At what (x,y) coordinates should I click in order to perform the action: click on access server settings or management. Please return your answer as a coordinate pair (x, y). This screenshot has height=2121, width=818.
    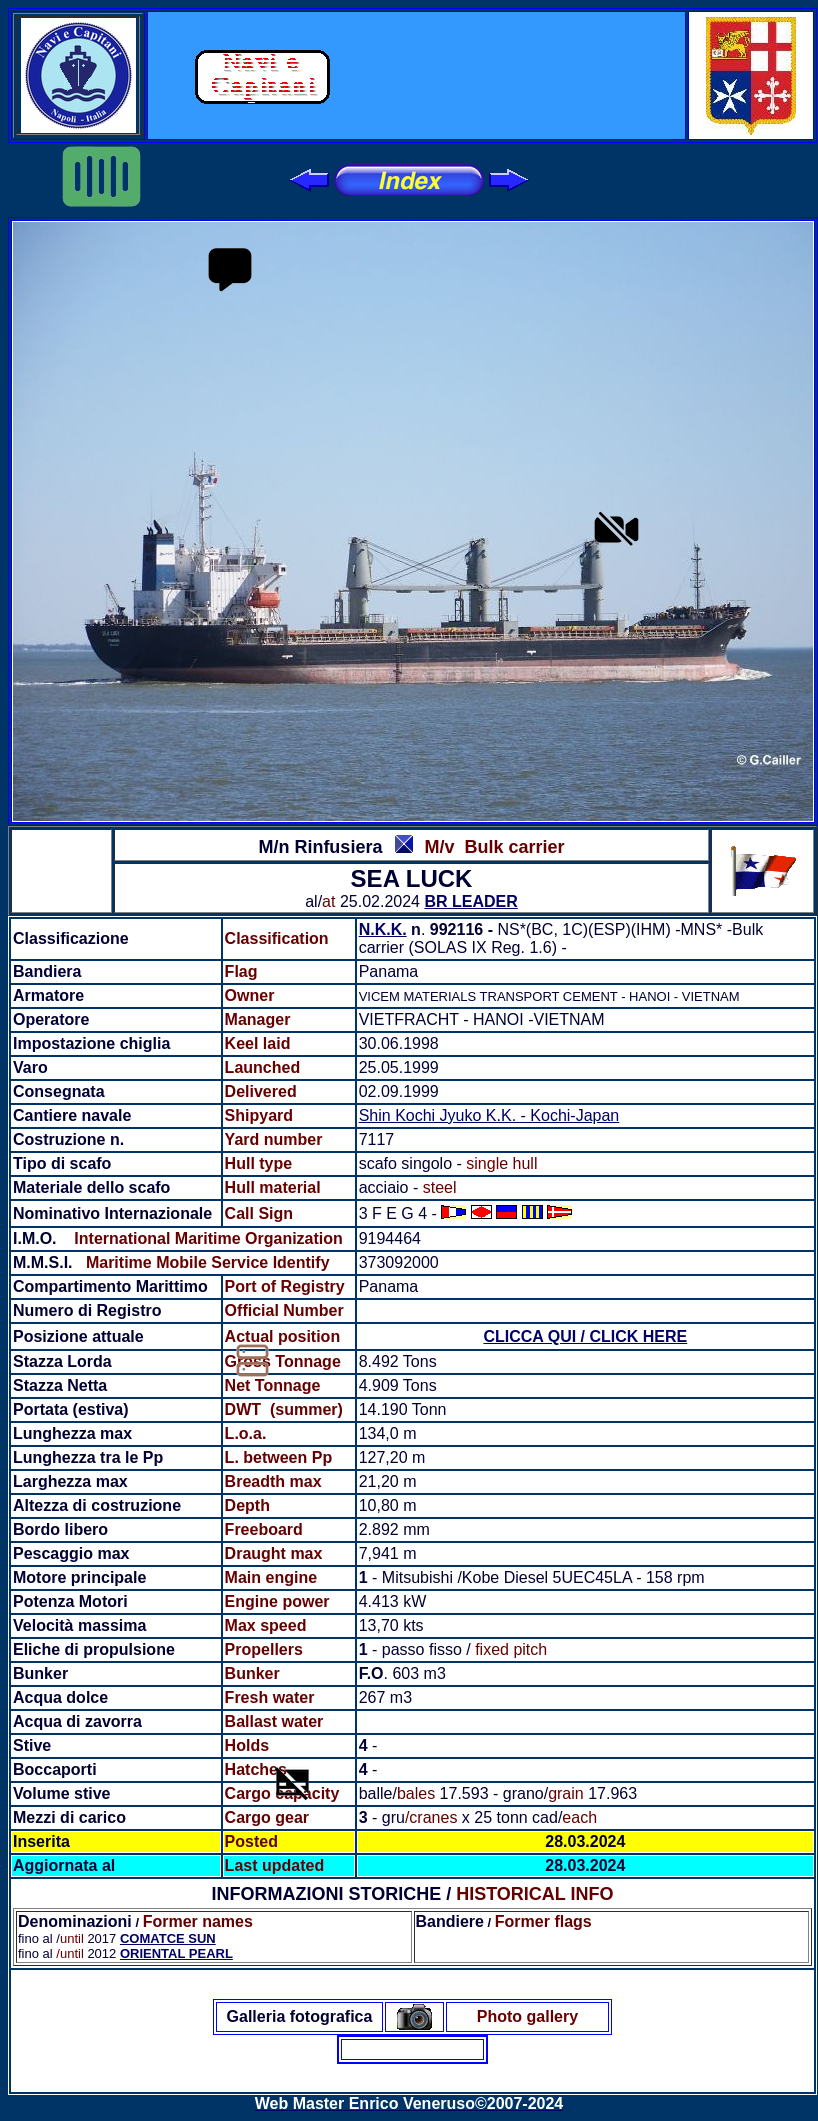
    Looking at the image, I should click on (252, 1360).